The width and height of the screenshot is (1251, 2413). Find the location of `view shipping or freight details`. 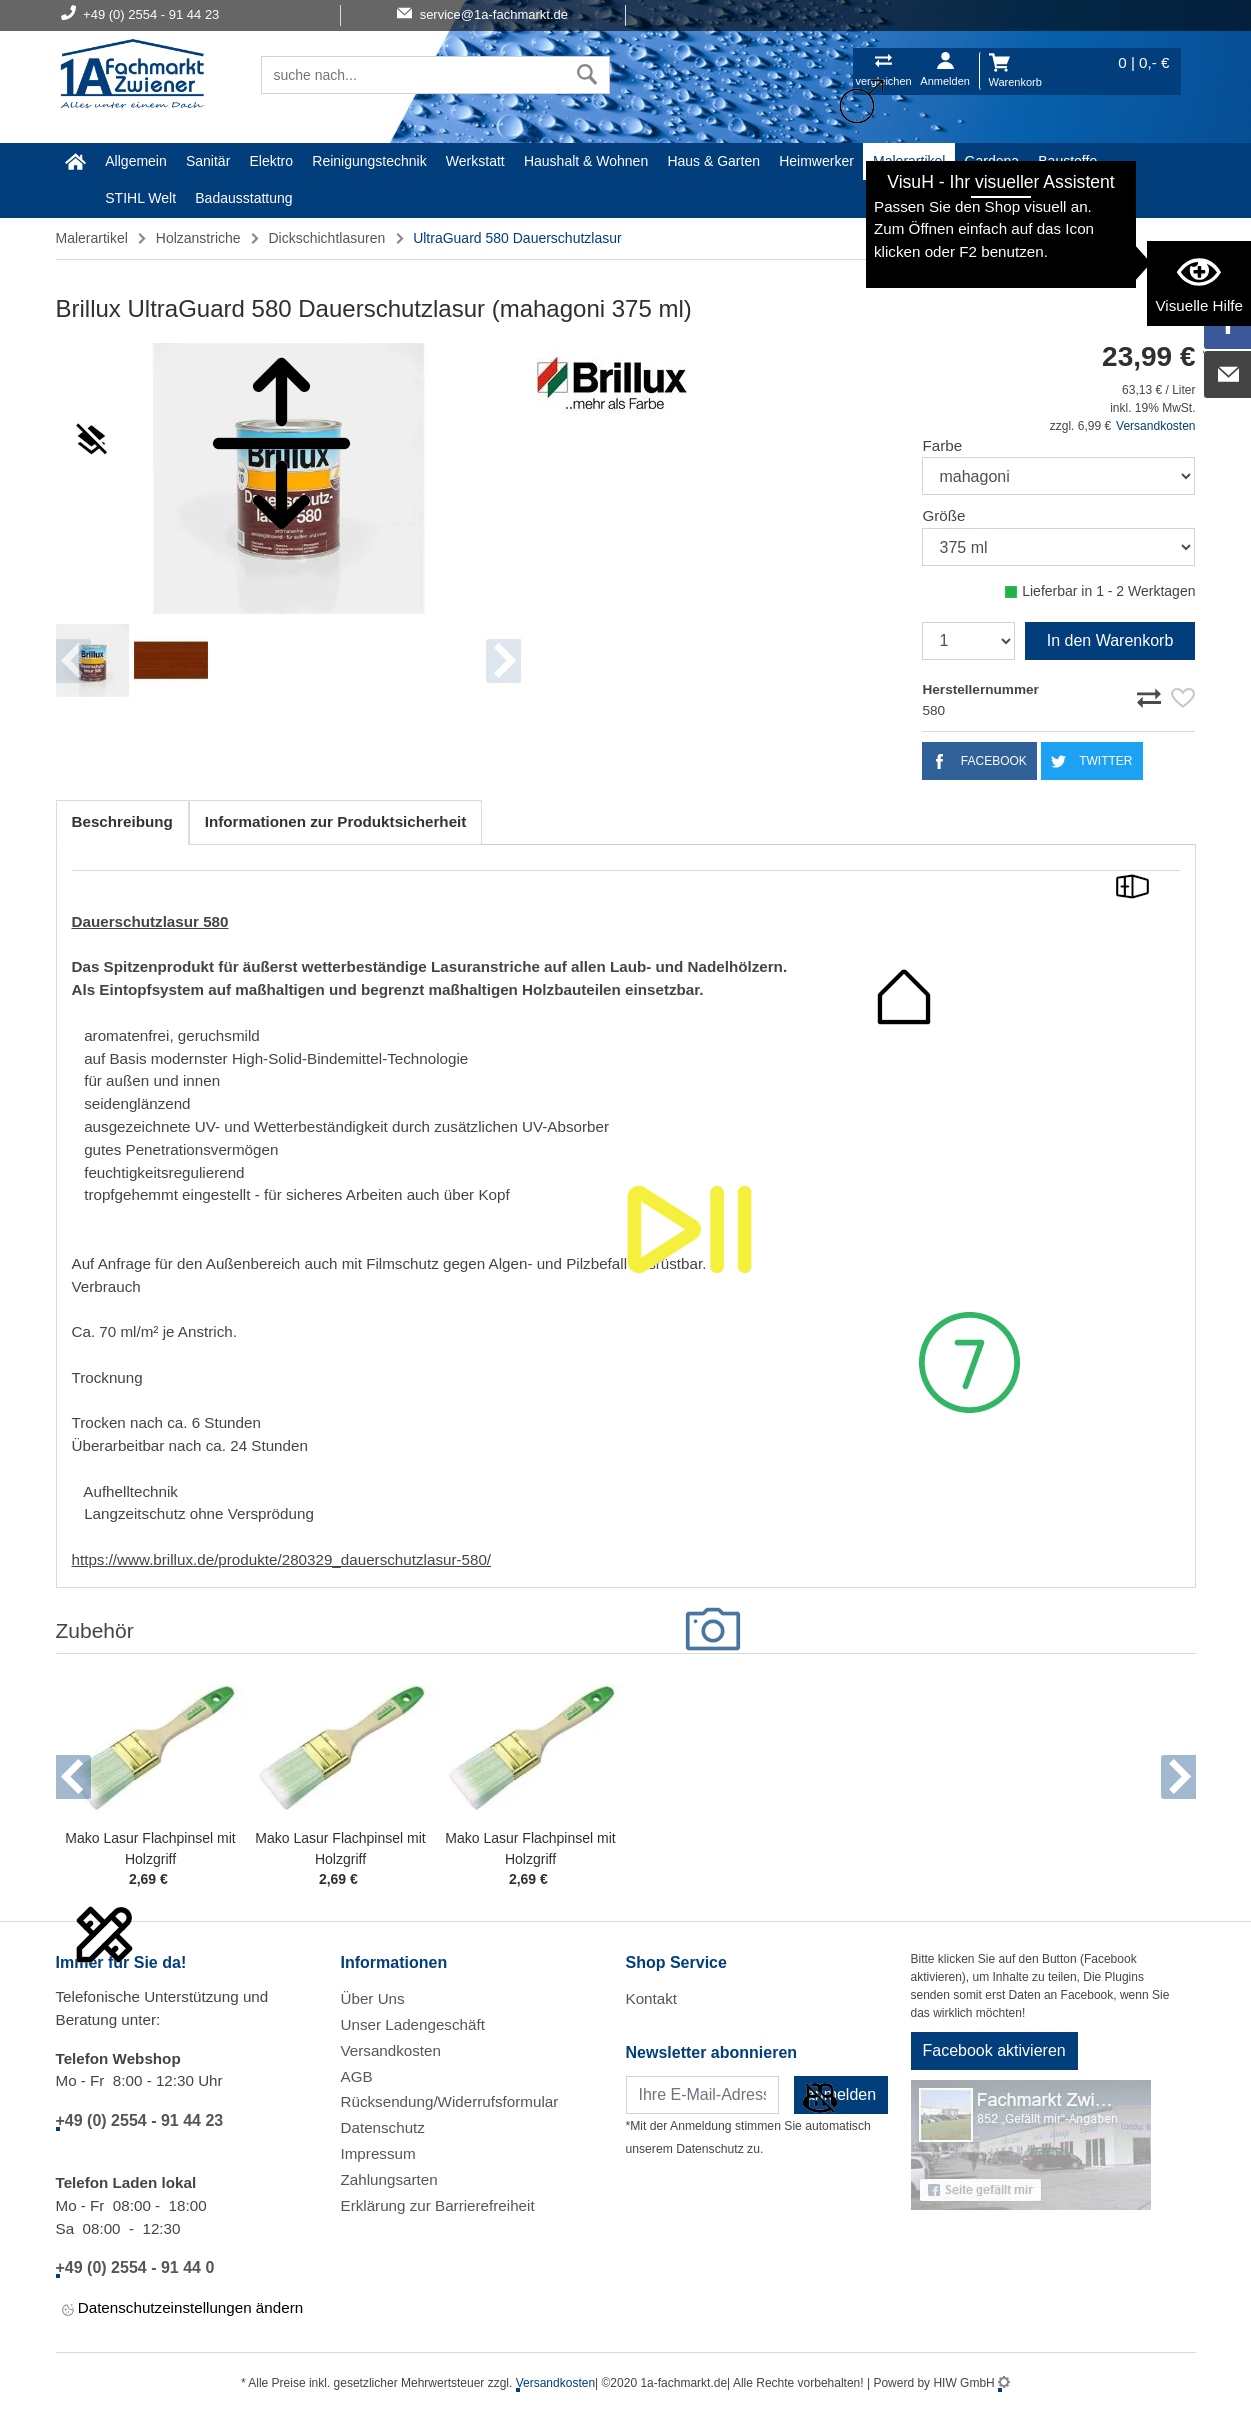

view shipping or freight details is located at coordinates (1132, 886).